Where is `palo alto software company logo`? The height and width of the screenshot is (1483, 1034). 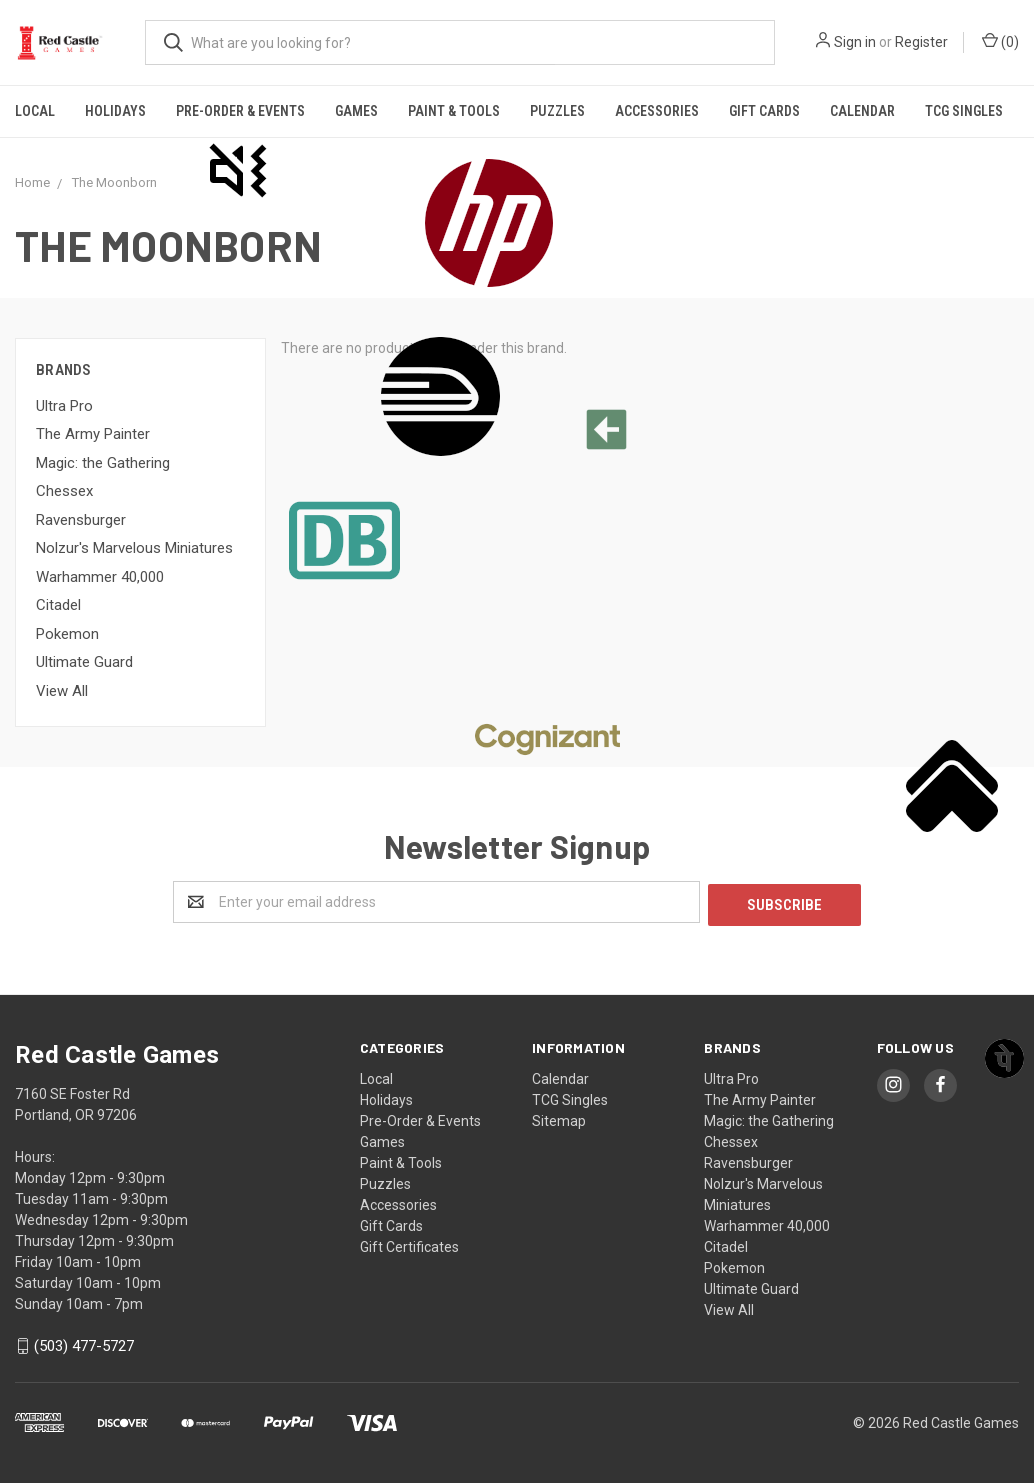 palo alto software company logo is located at coordinates (952, 786).